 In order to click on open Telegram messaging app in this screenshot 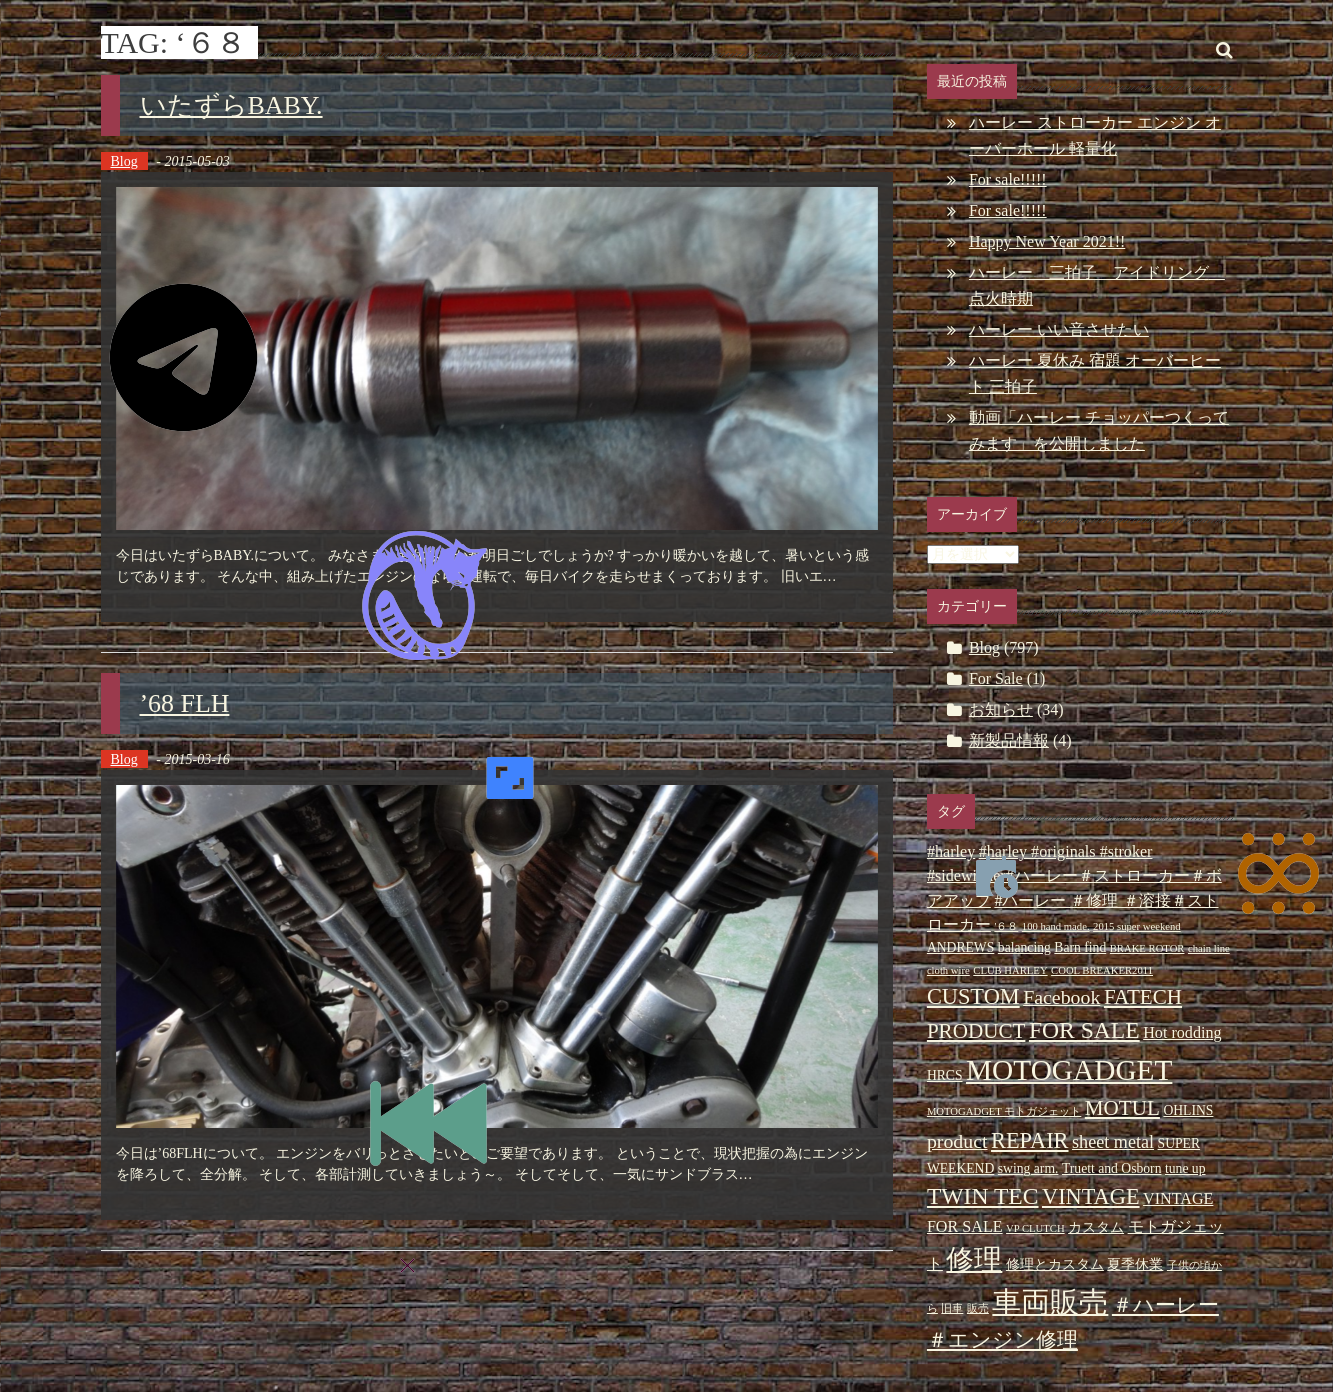, I will do `click(183, 357)`.